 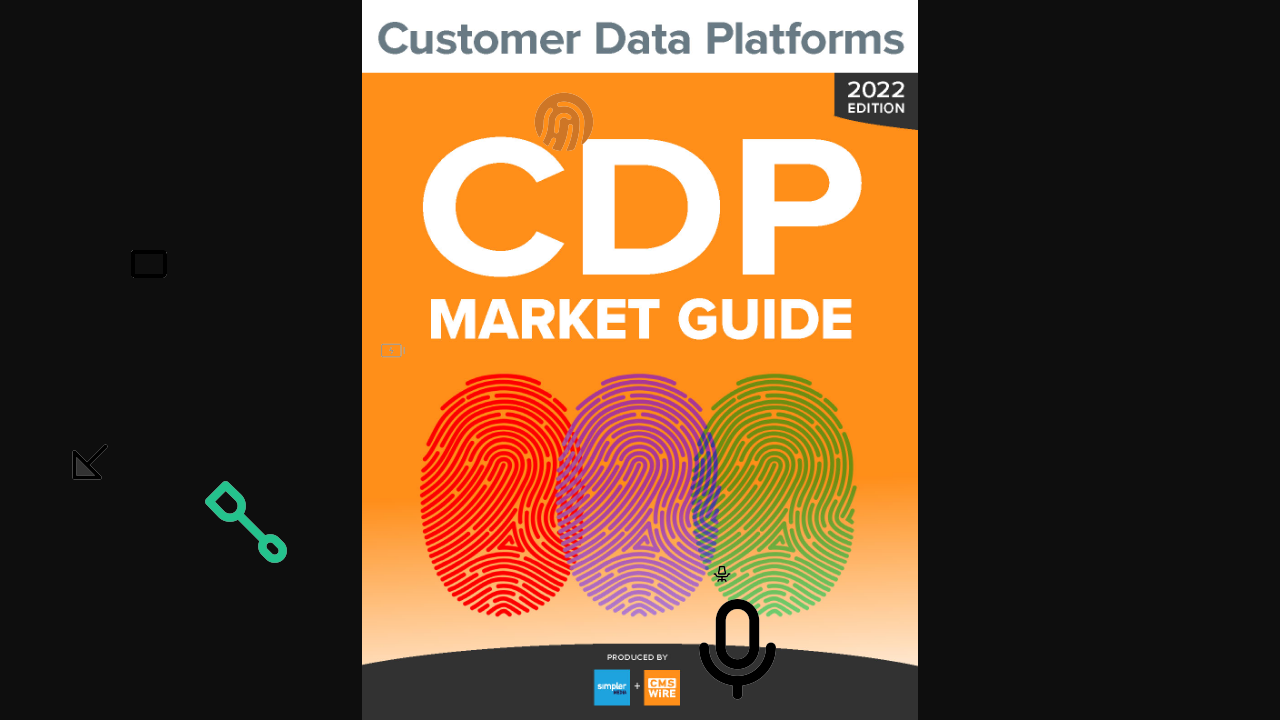 What do you see at coordinates (737, 647) in the screenshot?
I see `tap to start voice recording` at bounding box center [737, 647].